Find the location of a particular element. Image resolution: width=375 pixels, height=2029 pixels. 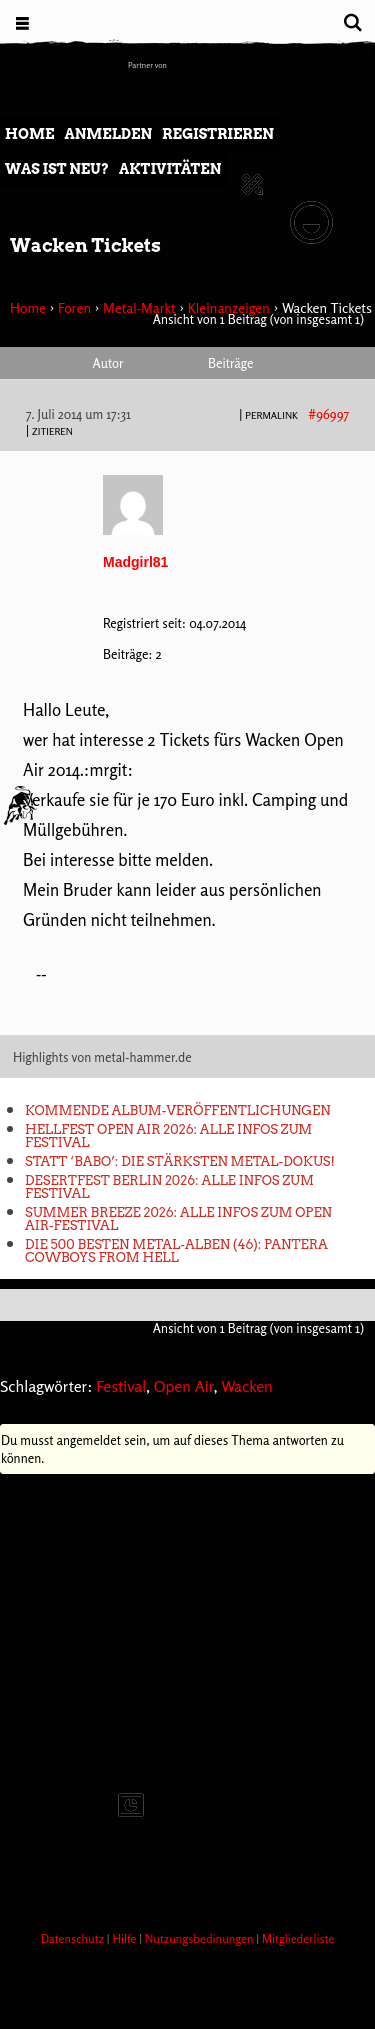

view business analytics dashboard is located at coordinates (131, 1805).